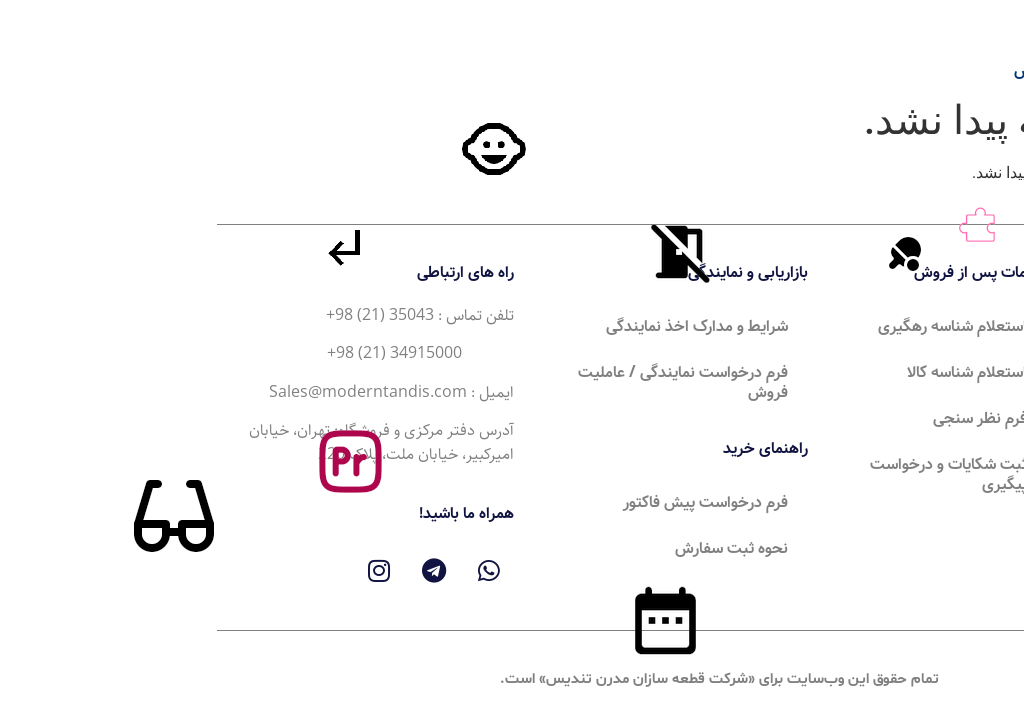 The width and height of the screenshot is (1024, 720). I want to click on select a date range, so click(665, 620).